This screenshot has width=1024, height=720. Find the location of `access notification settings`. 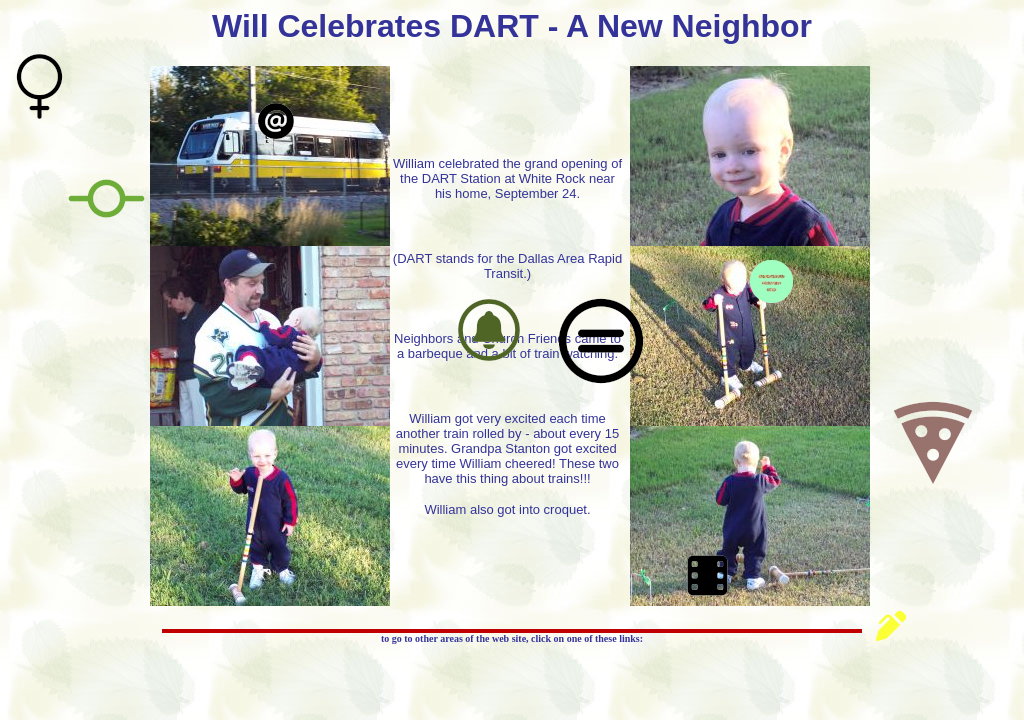

access notification settings is located at coordinates (489, 330).